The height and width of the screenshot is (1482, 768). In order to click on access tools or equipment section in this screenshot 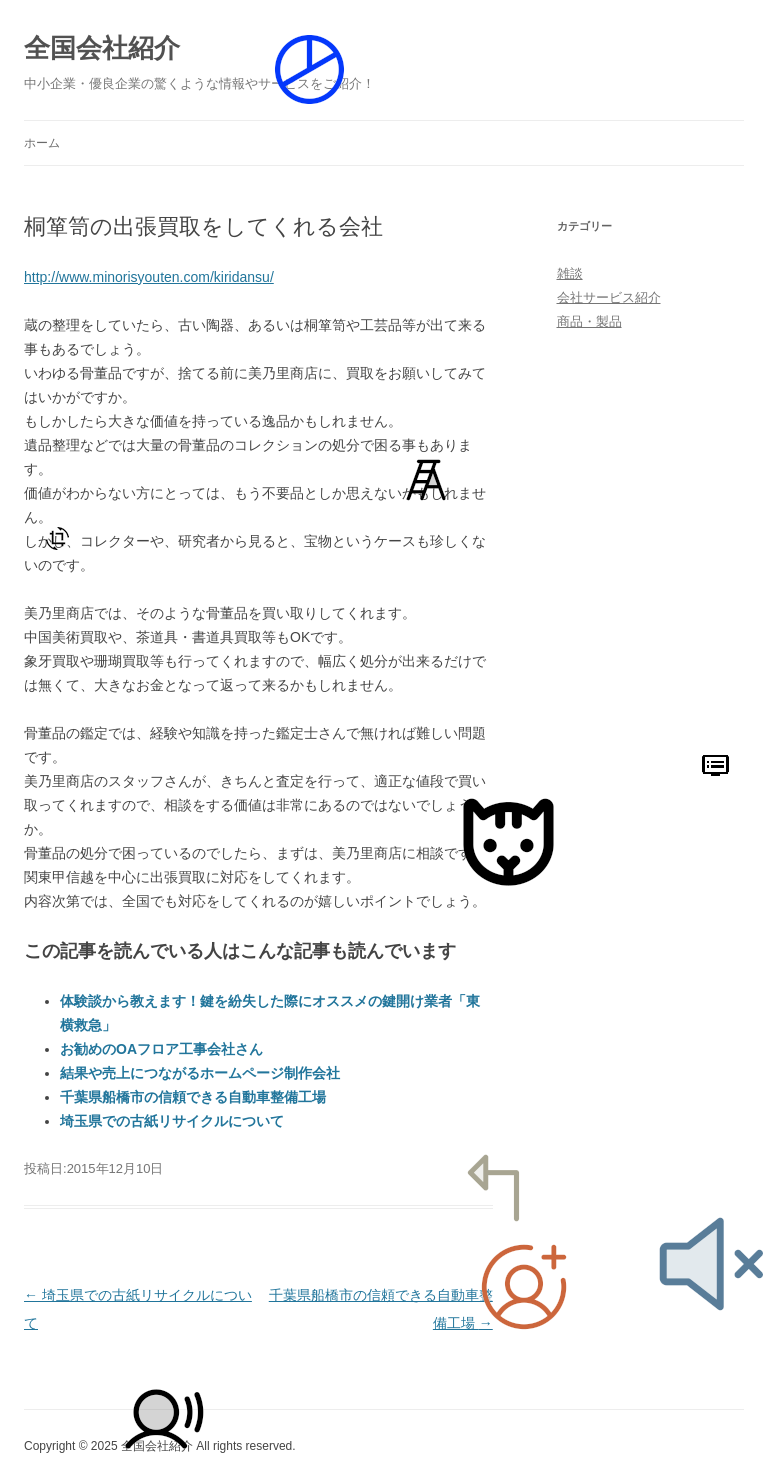, I will do `click(427, 480)`.